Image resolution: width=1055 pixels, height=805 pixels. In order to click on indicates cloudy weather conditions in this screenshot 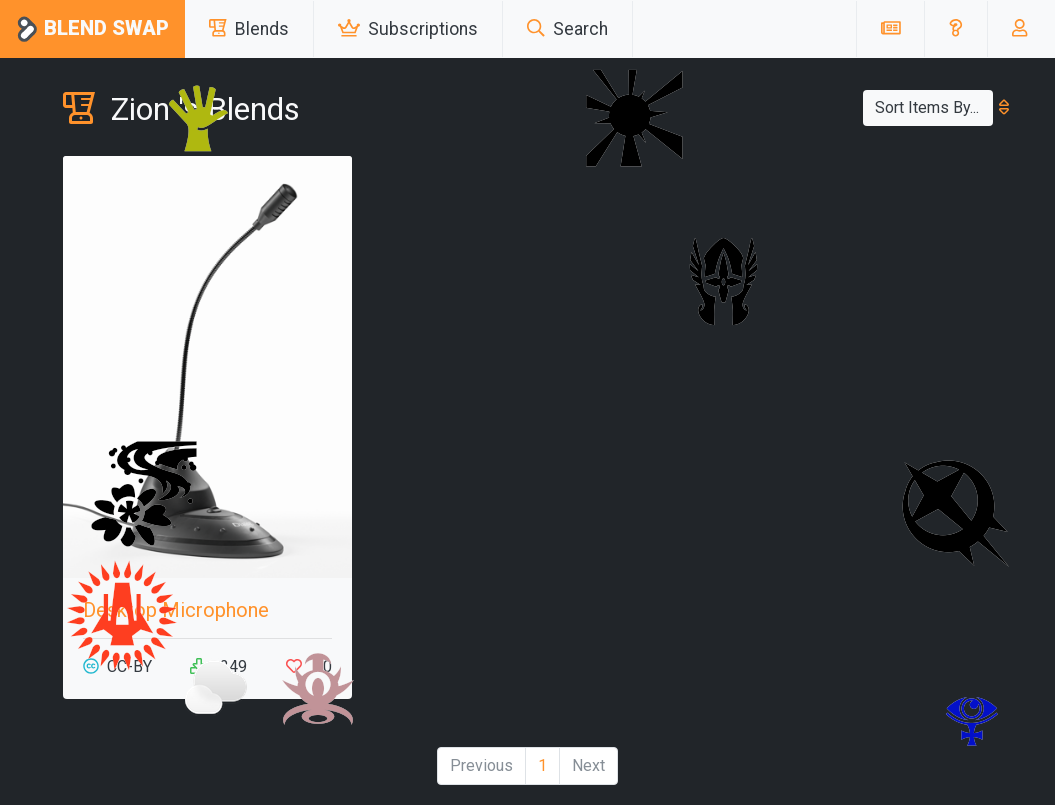, I will do `click(216, 687)`.